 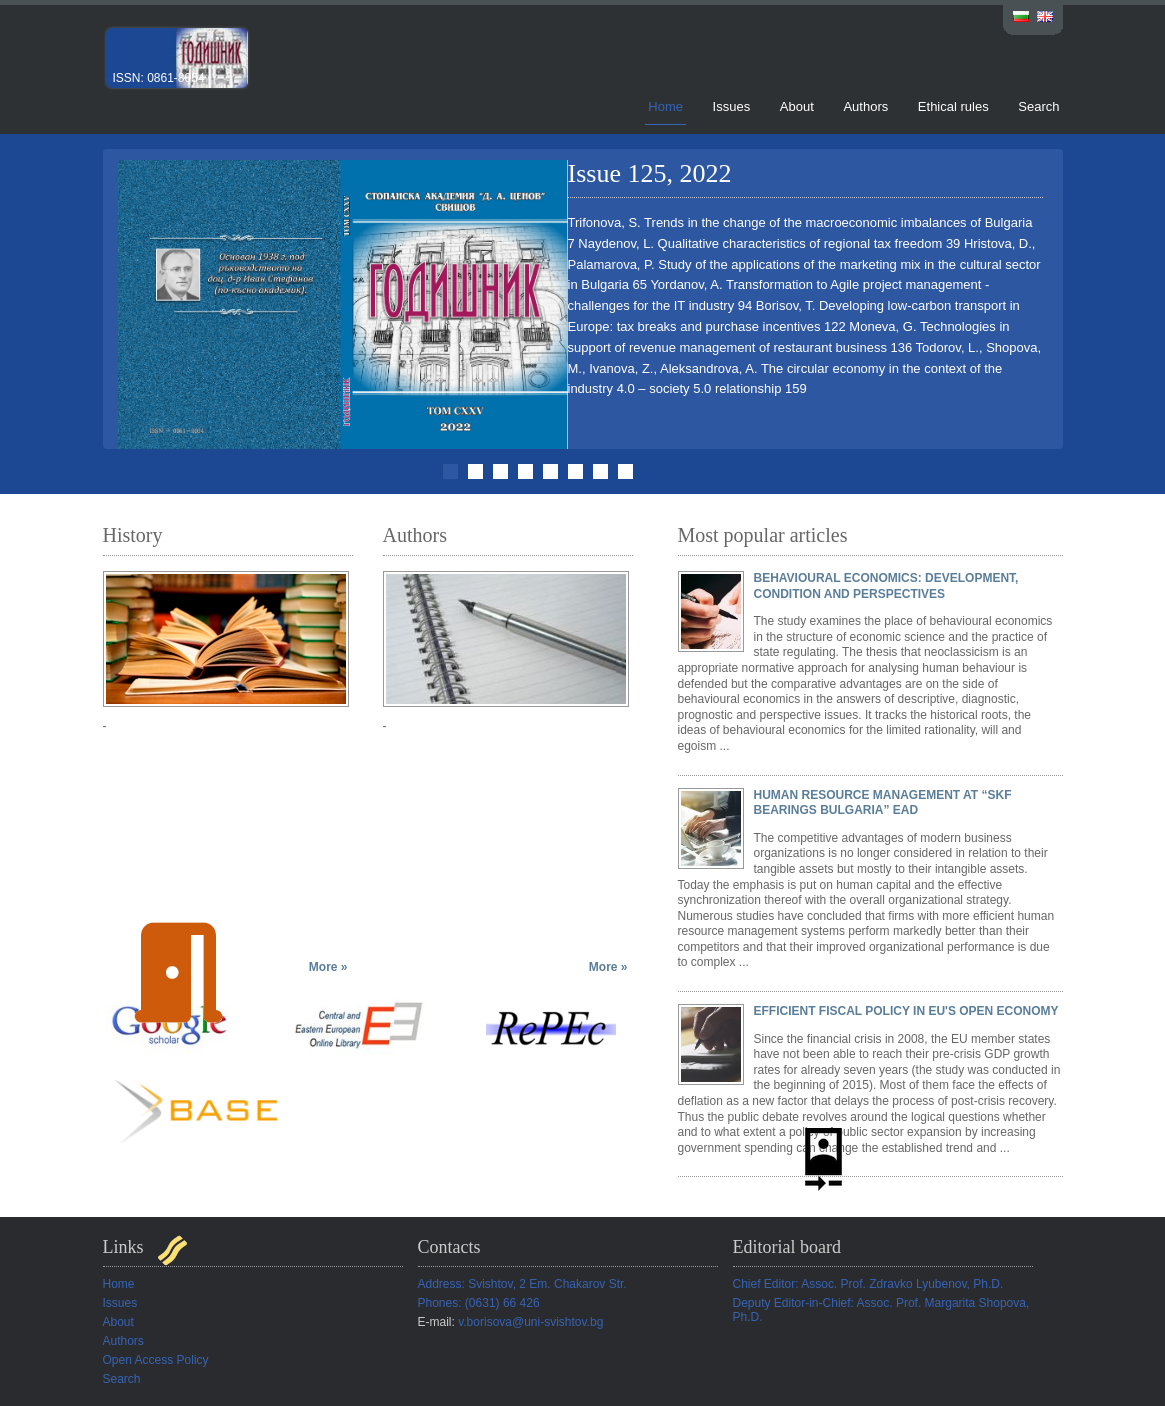 I want to click on log out or sign out of your account, so click(x=178, y=972).